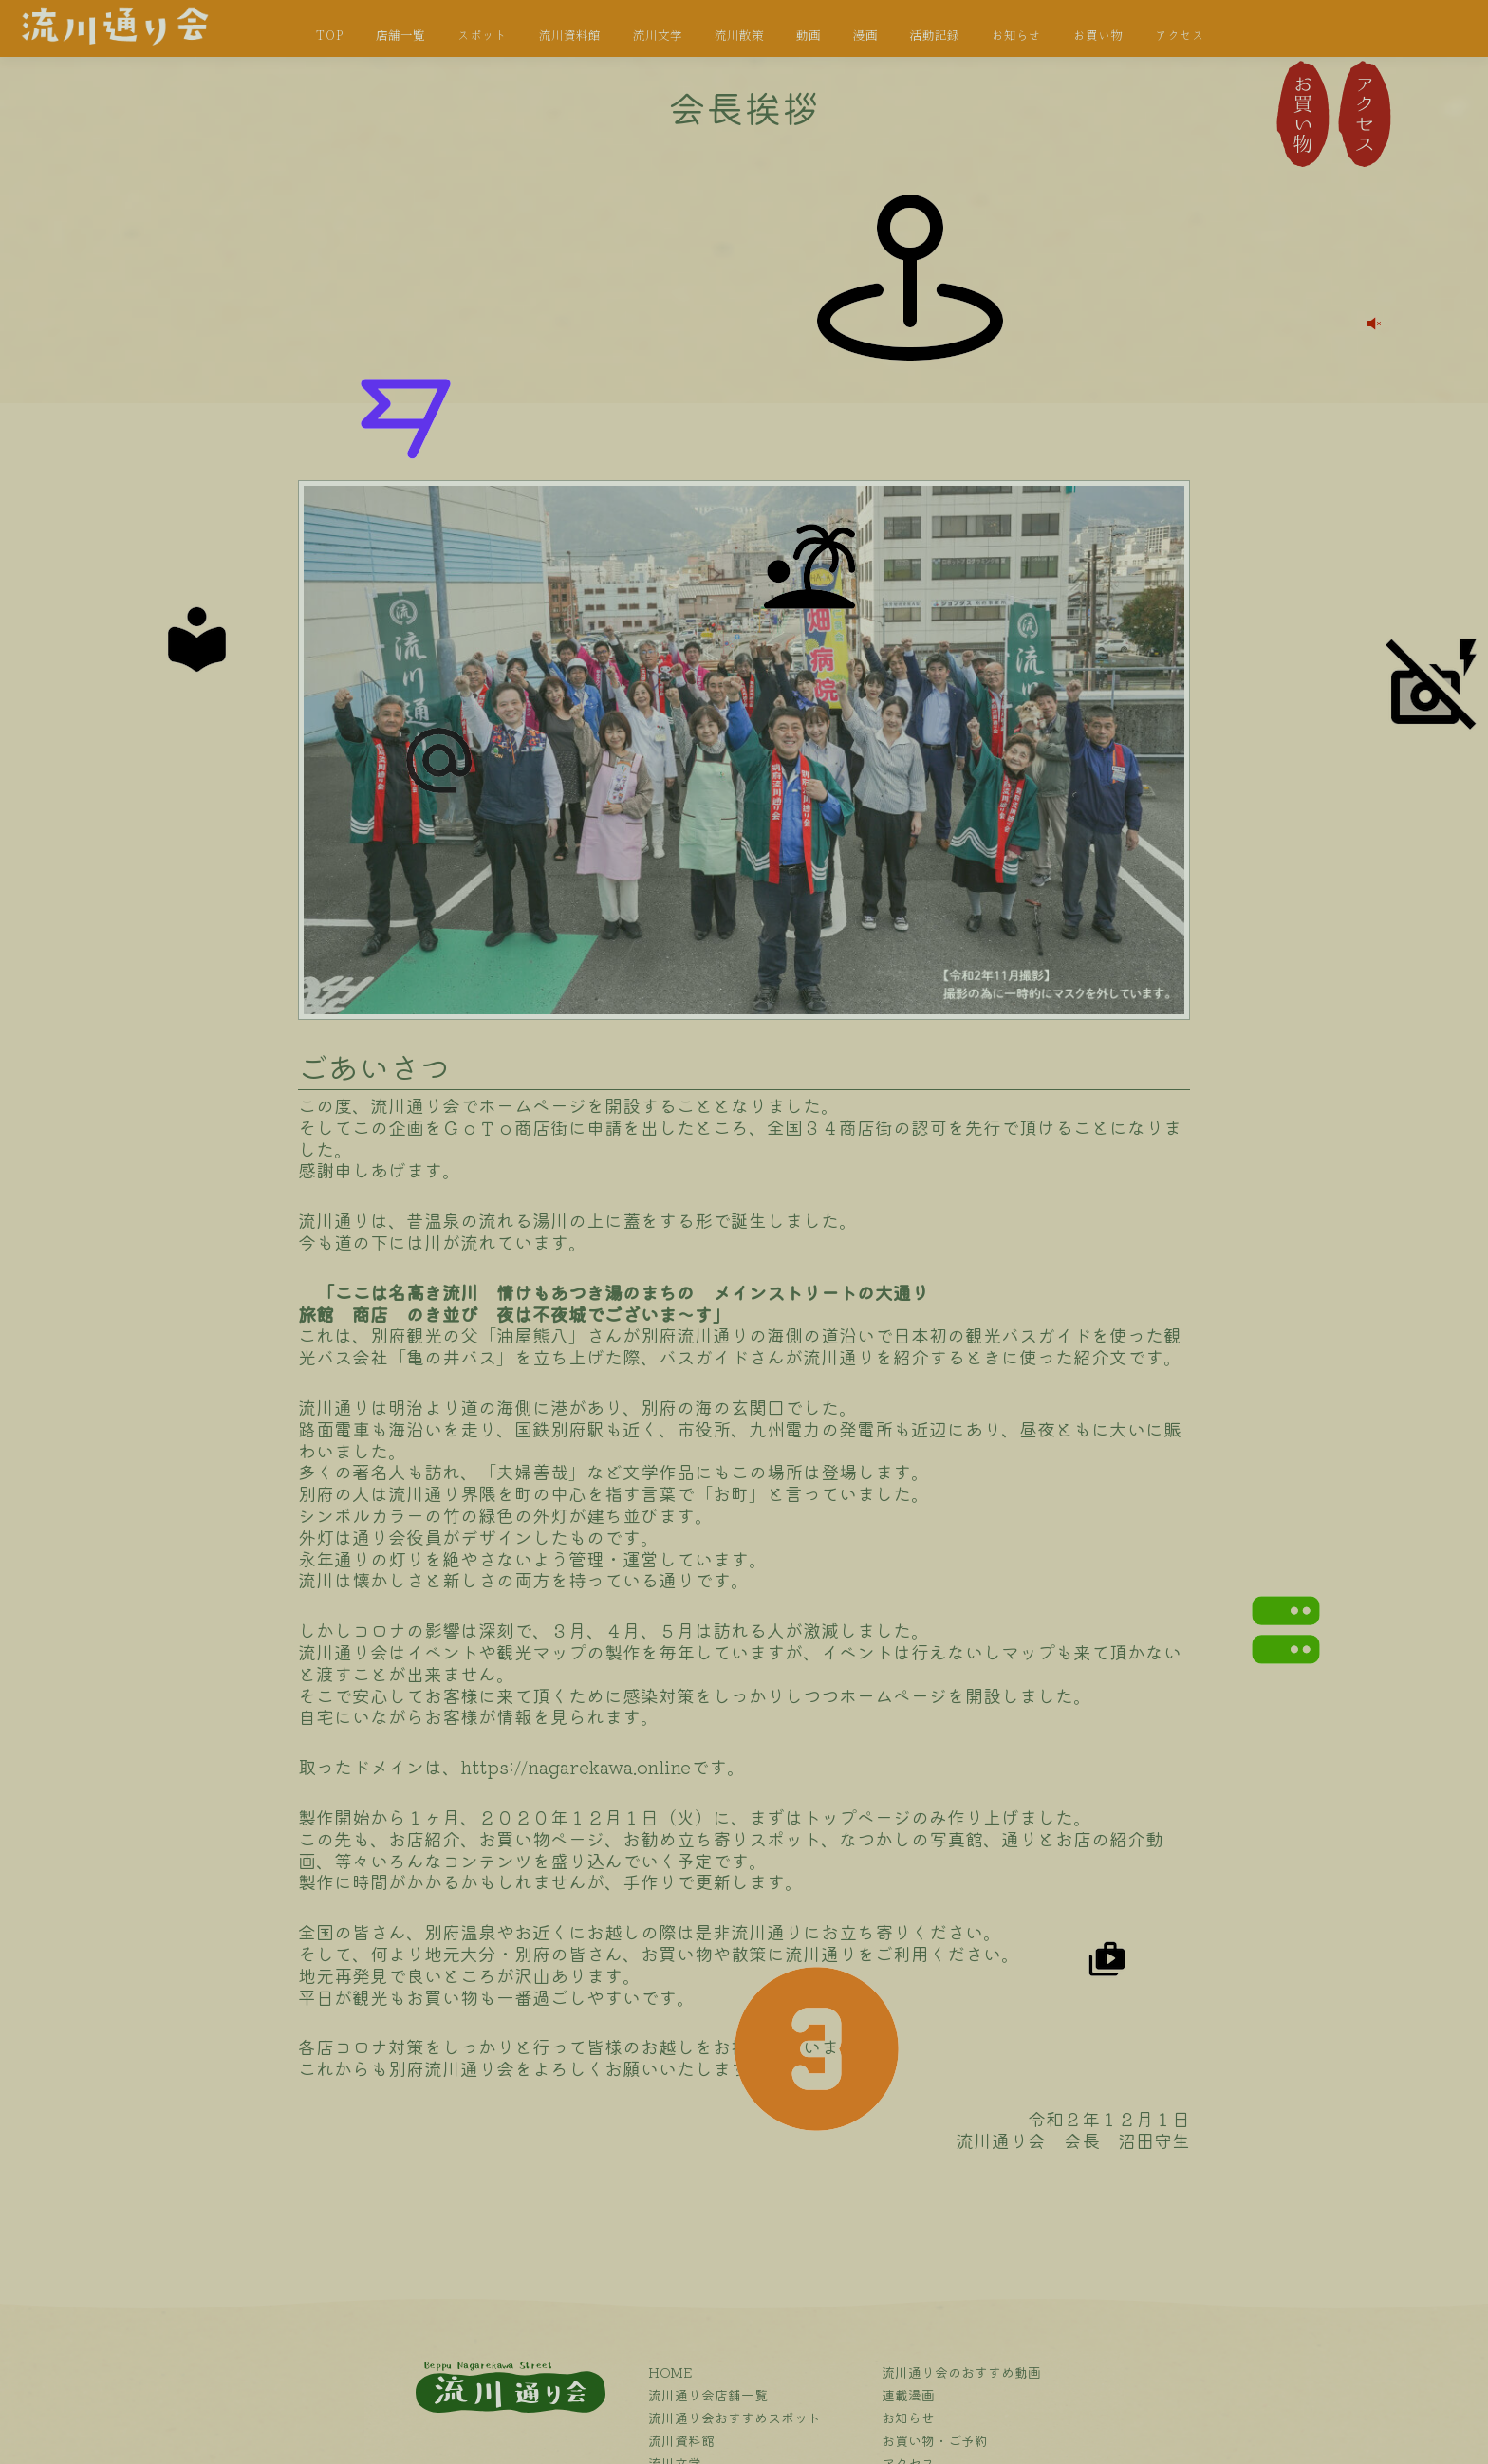 This screenshot has width=1488, height=2464. What do you see at coordinates (438, 760) in the screenshot?
I see `enter or view email address` at bounding box center [438, 760].